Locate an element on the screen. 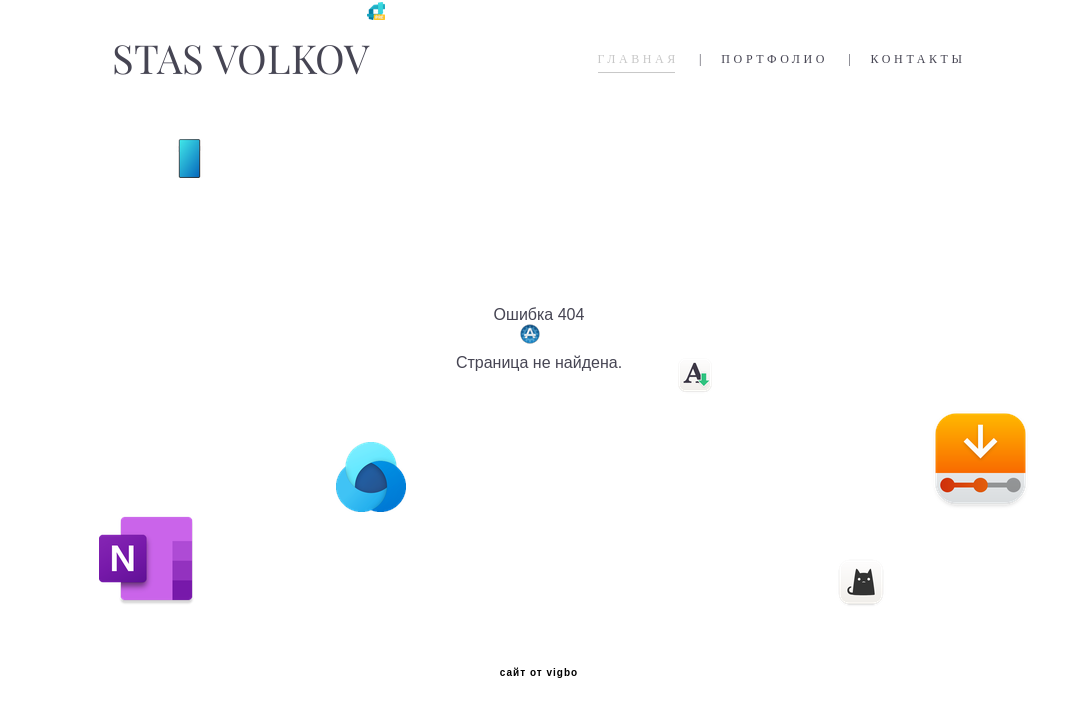  open ubiquity installer application is located at coordinates (980, 458).